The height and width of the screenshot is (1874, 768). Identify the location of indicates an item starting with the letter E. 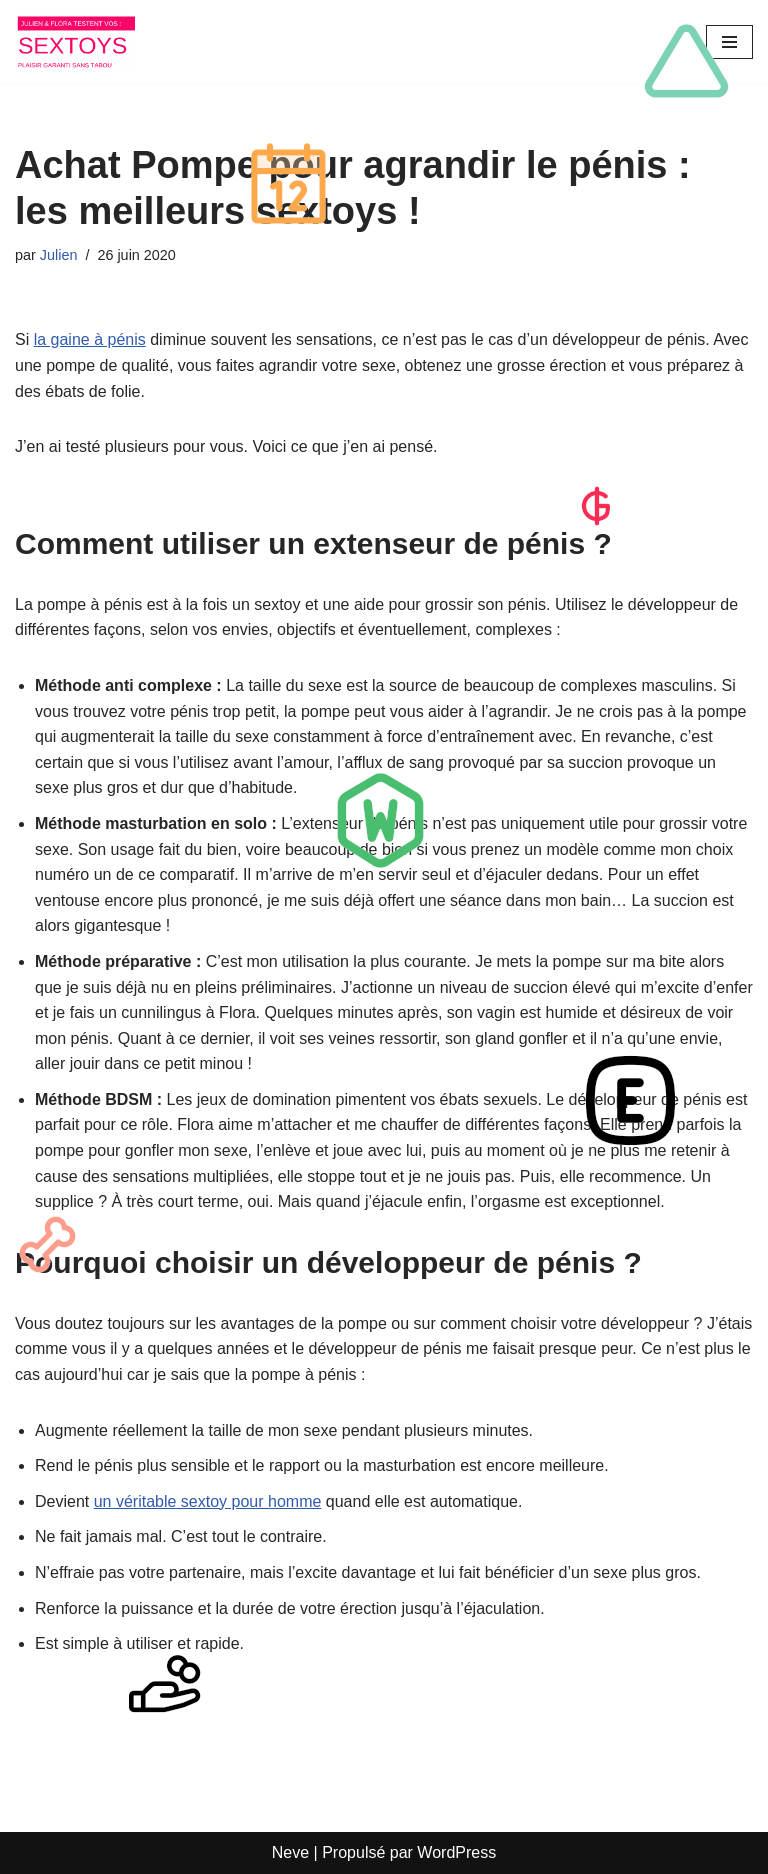
(630, 1100).